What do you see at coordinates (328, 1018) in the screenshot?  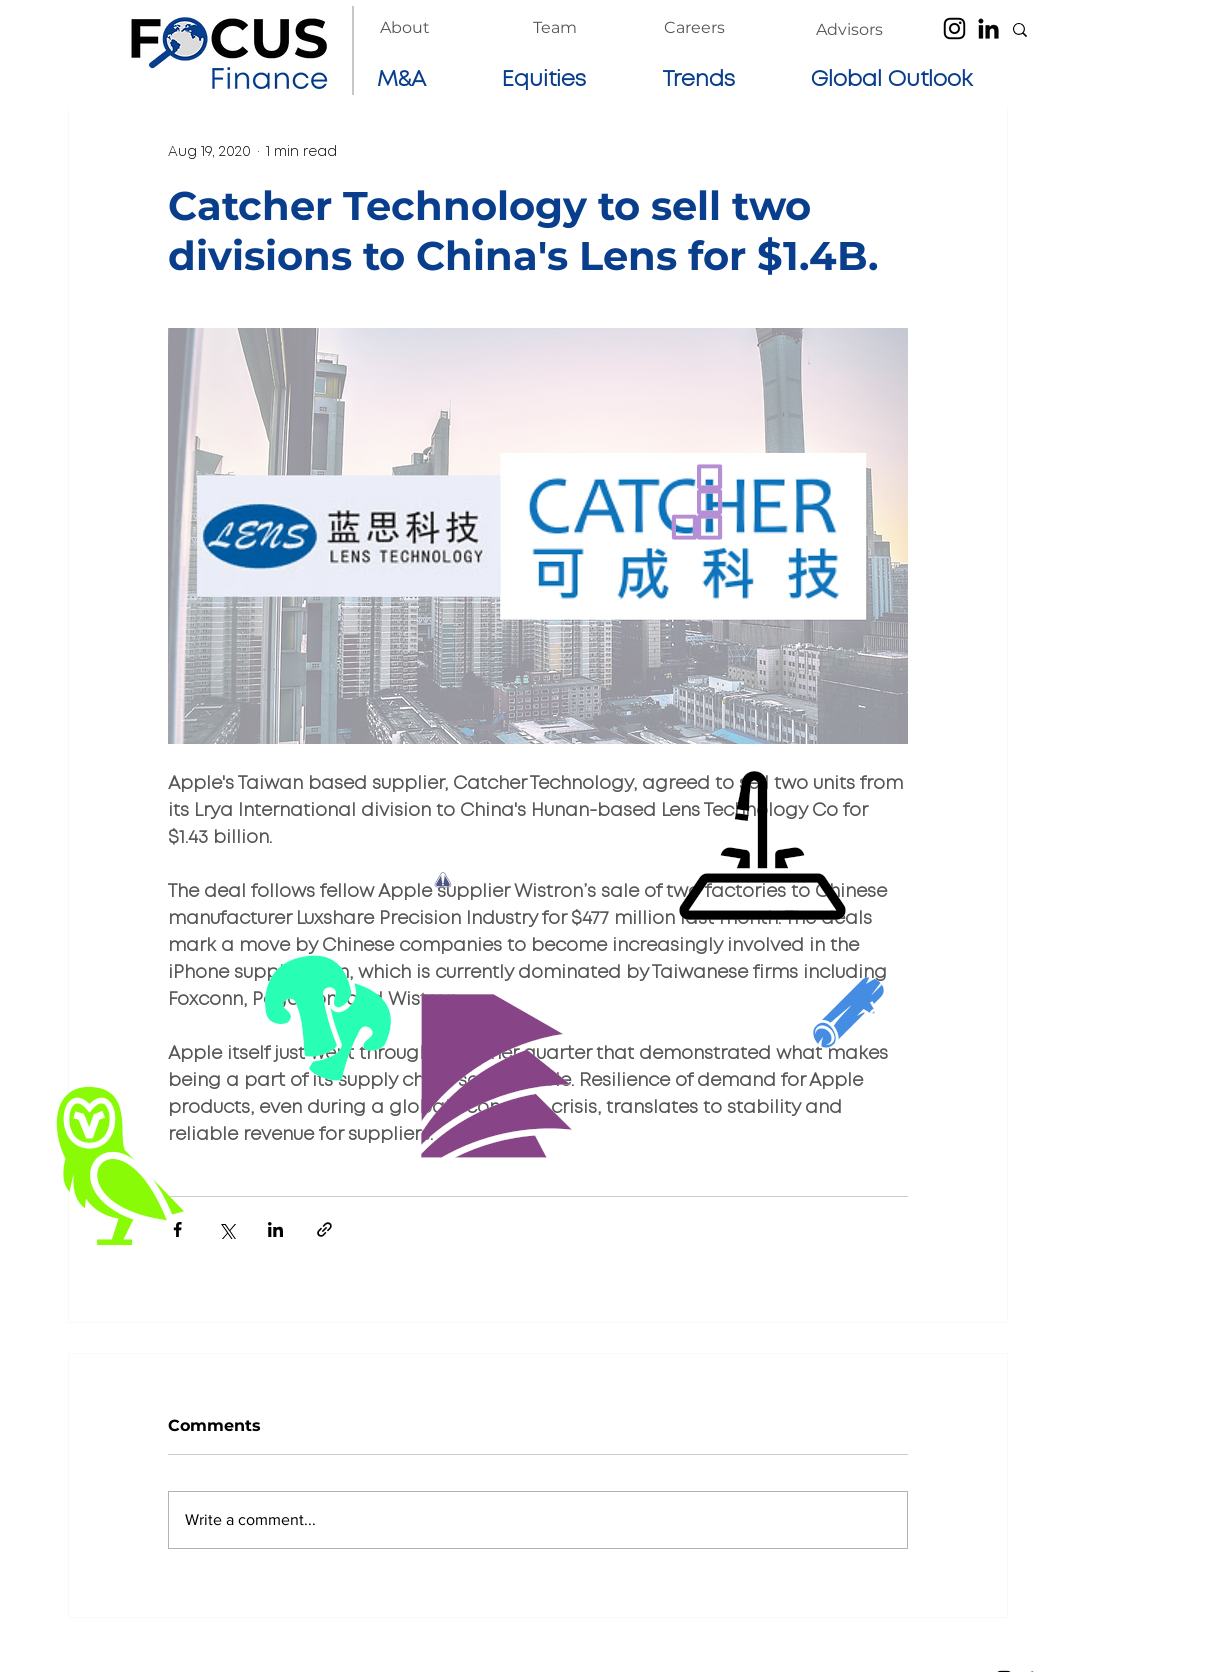 I see `select mushroom ingredient` at bounding box center [328, 1018].